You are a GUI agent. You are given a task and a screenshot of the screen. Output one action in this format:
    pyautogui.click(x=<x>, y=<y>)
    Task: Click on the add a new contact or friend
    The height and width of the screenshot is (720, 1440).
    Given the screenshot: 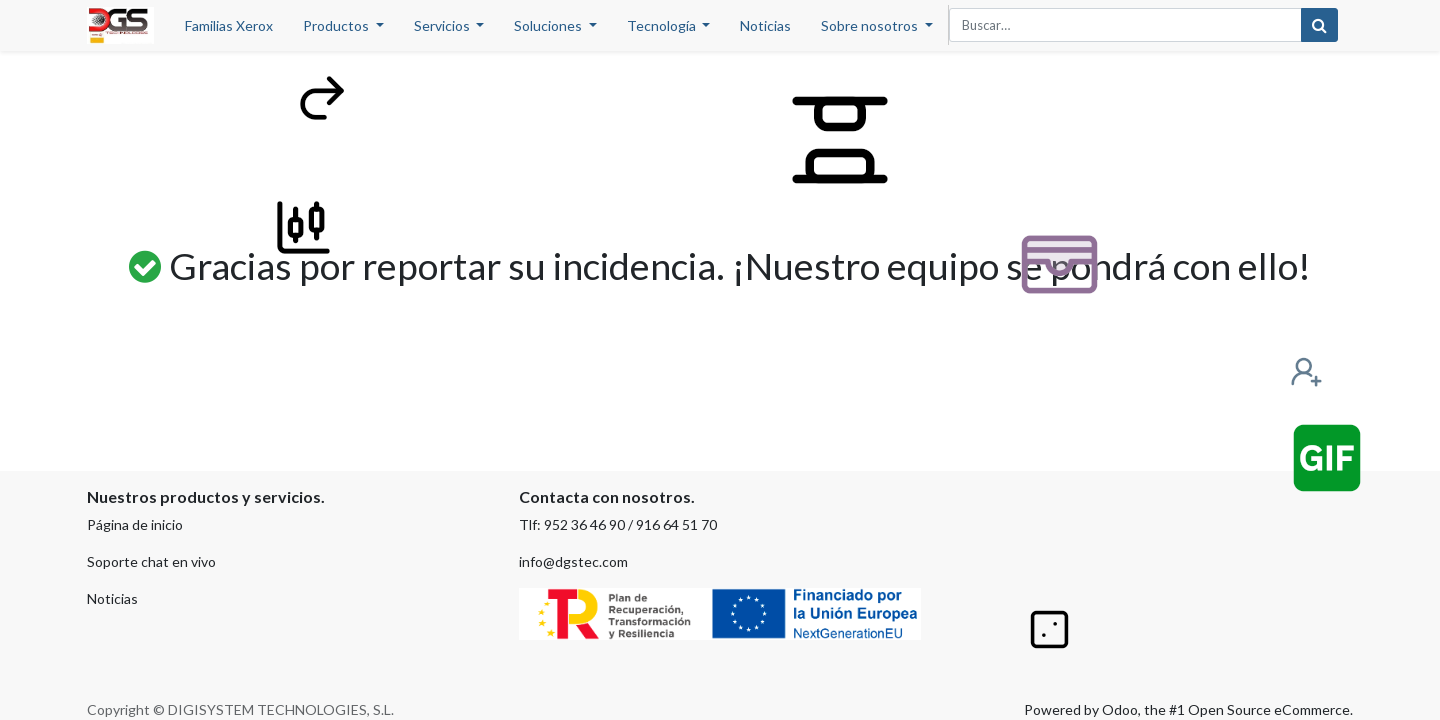 What is the action you would take?
    pyautogui.click(x=1306, y=371)
    